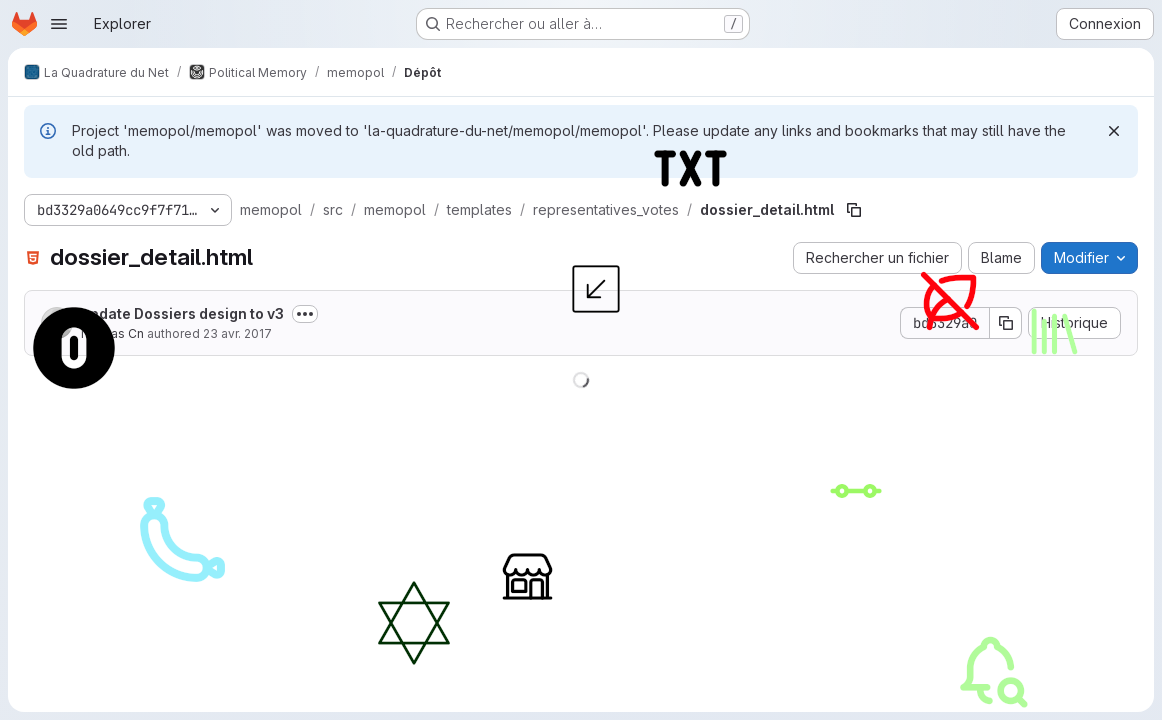 Image resolution: width=1162 pixels, height=720 pixels. Describe the element at coordinates (527, 576) in the screenshot. I see `browse or access the store` at that location.